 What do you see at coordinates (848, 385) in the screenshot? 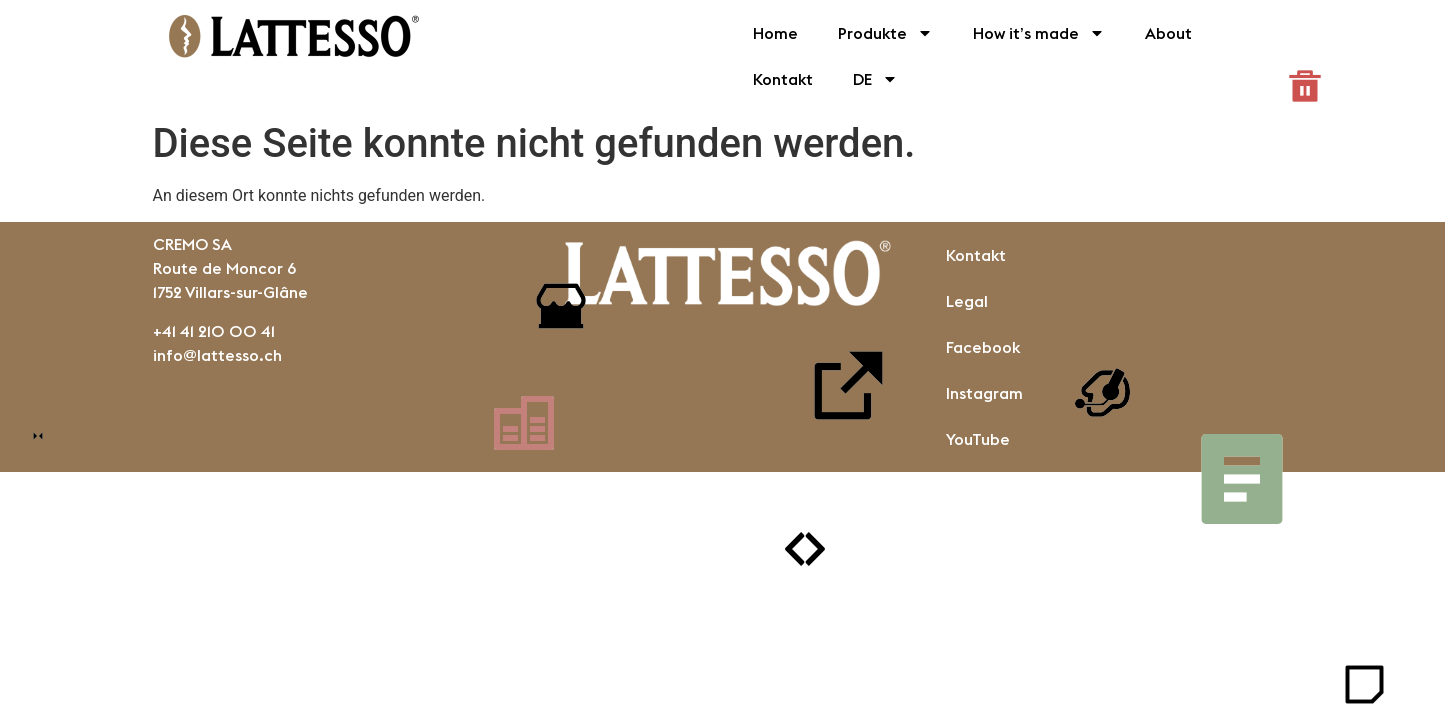
I see `open link in a new tab or window` at bounding box center [848, 385].